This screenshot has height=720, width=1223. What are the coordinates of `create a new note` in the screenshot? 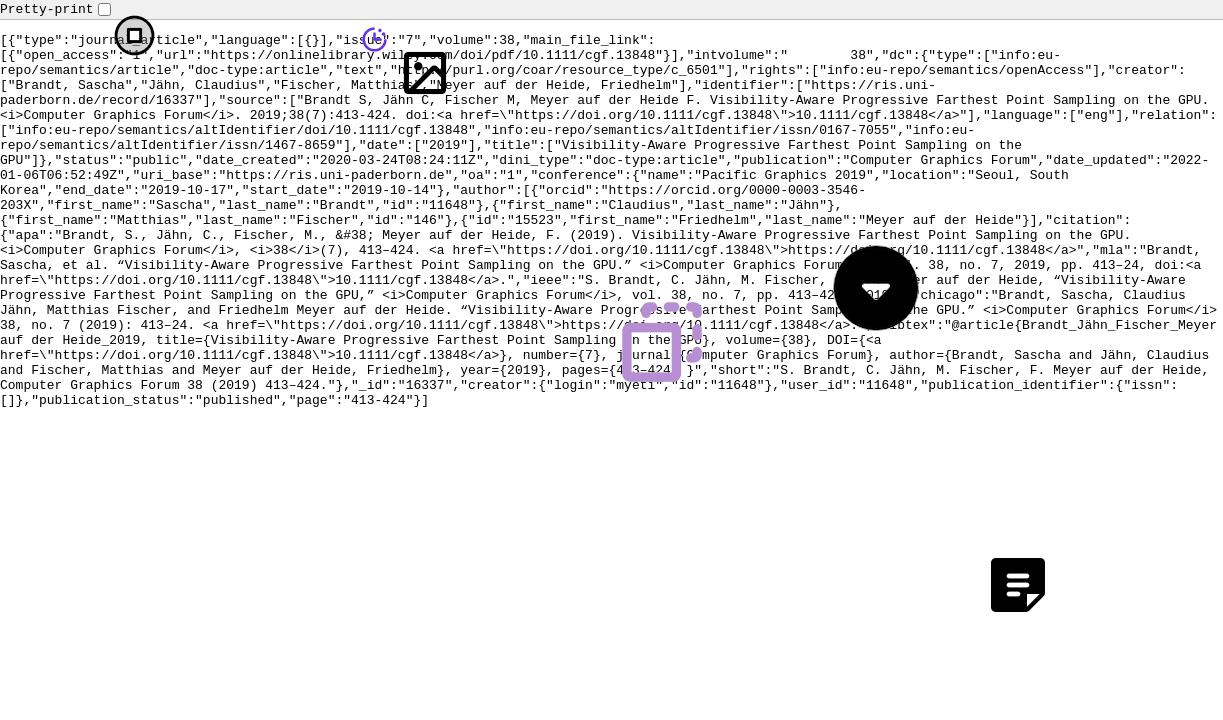 It's located at (1018, 585).